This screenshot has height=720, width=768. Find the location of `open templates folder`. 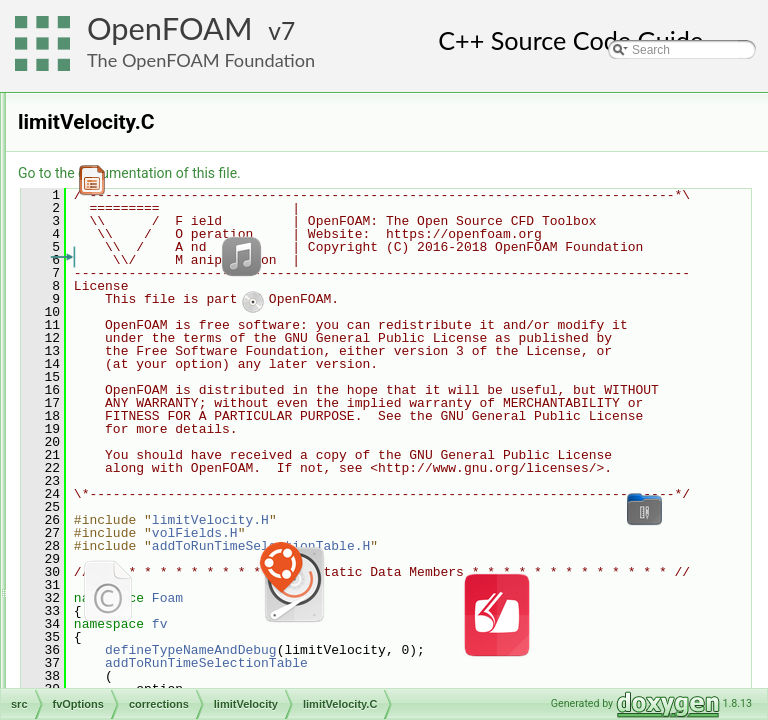

open templates folder is located at coordinates (644, 508).